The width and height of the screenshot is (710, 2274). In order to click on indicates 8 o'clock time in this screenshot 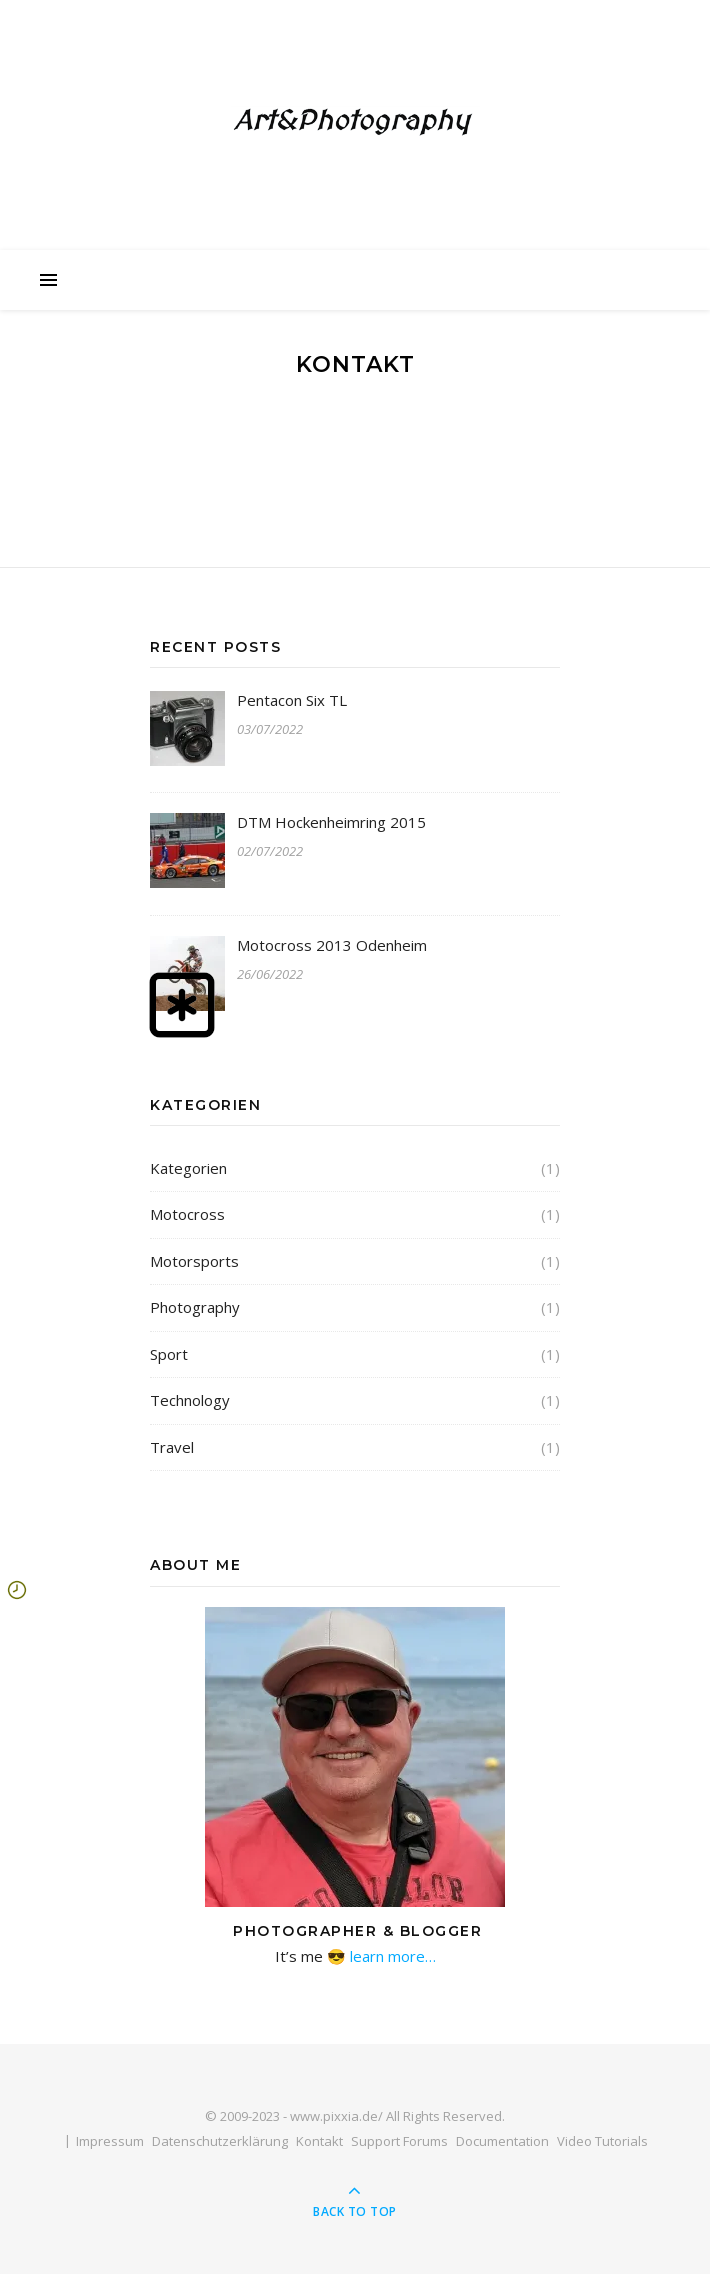, I will do `click(17, 1590)`.